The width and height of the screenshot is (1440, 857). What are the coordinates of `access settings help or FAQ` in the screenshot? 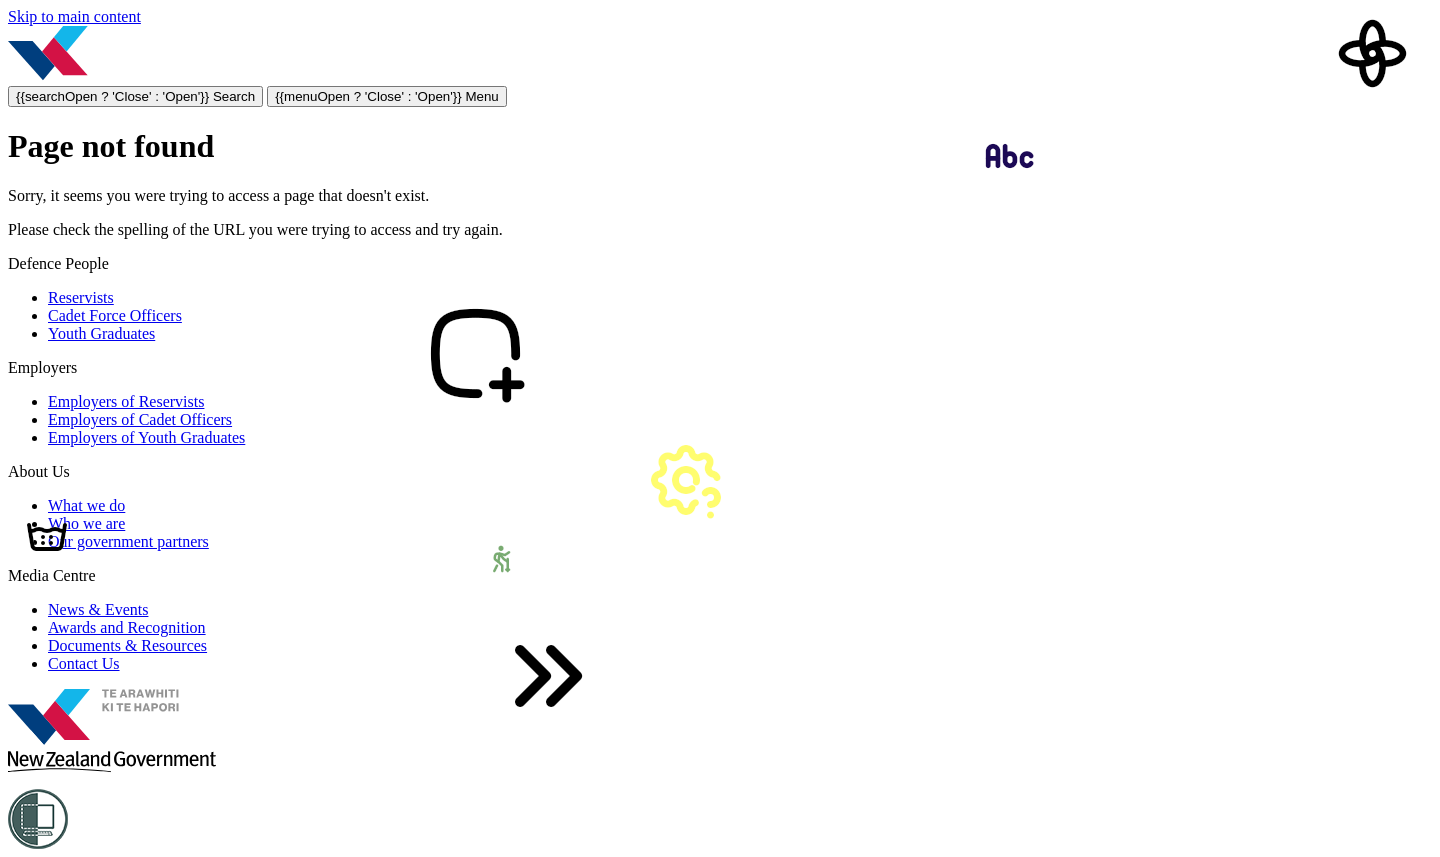 It's located at (686, 480).